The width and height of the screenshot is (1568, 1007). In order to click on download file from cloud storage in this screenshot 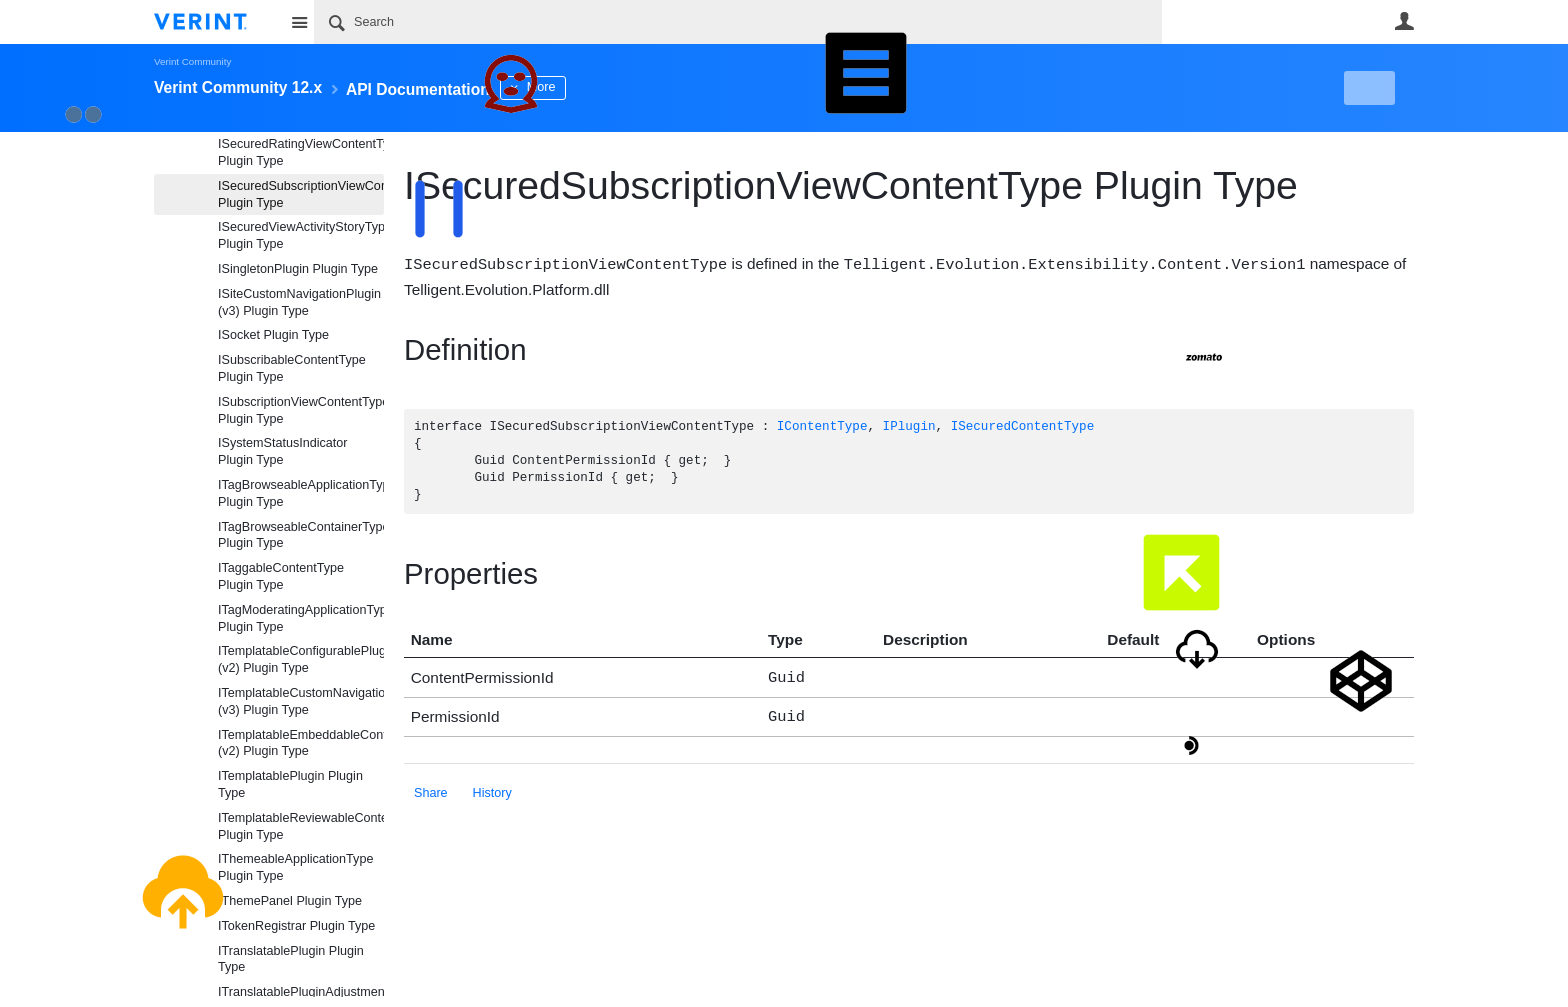, I will do `click(1197, 649)`.